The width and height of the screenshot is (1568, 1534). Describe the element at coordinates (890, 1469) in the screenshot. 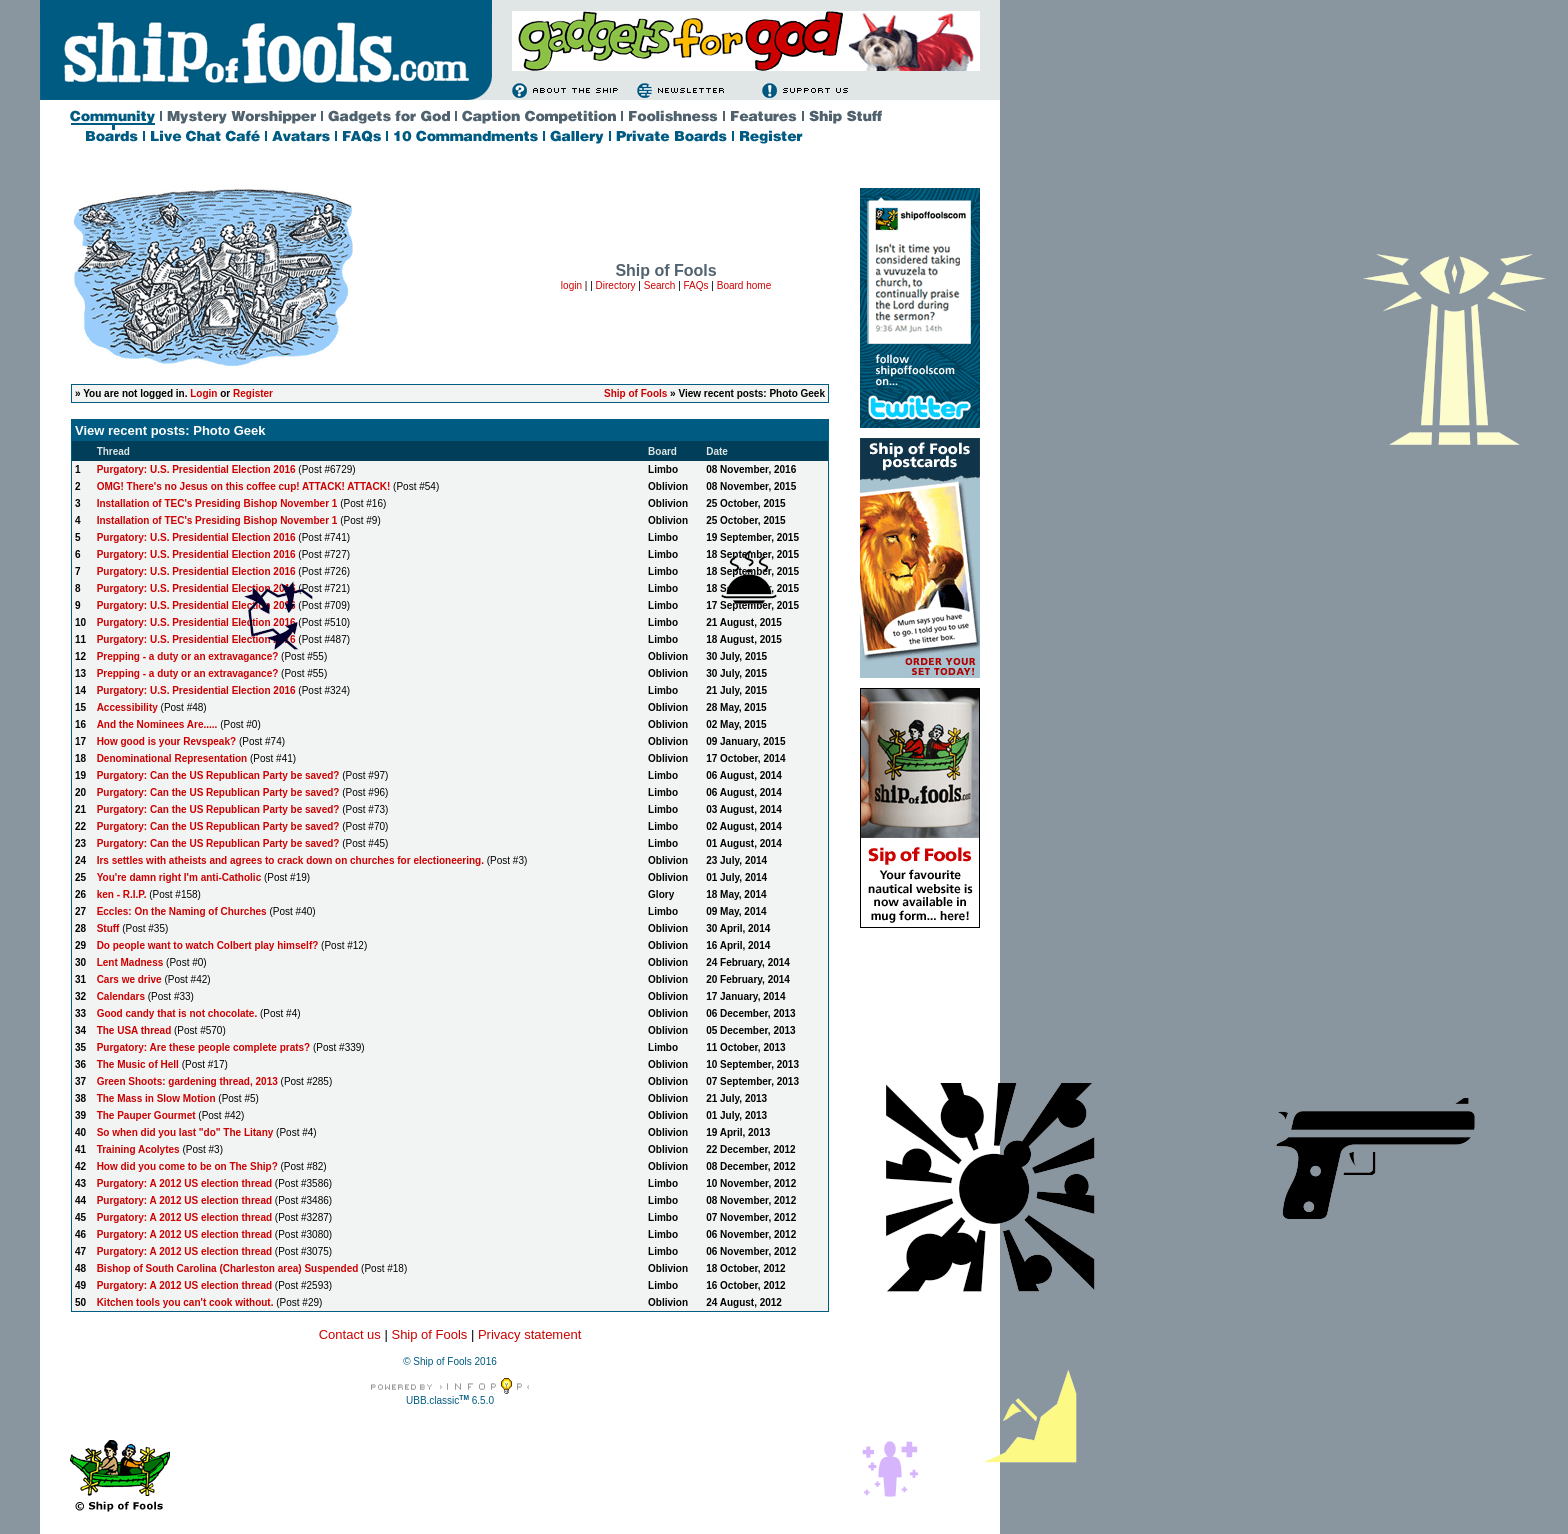

I see `activate healing ability or spell` at that location.